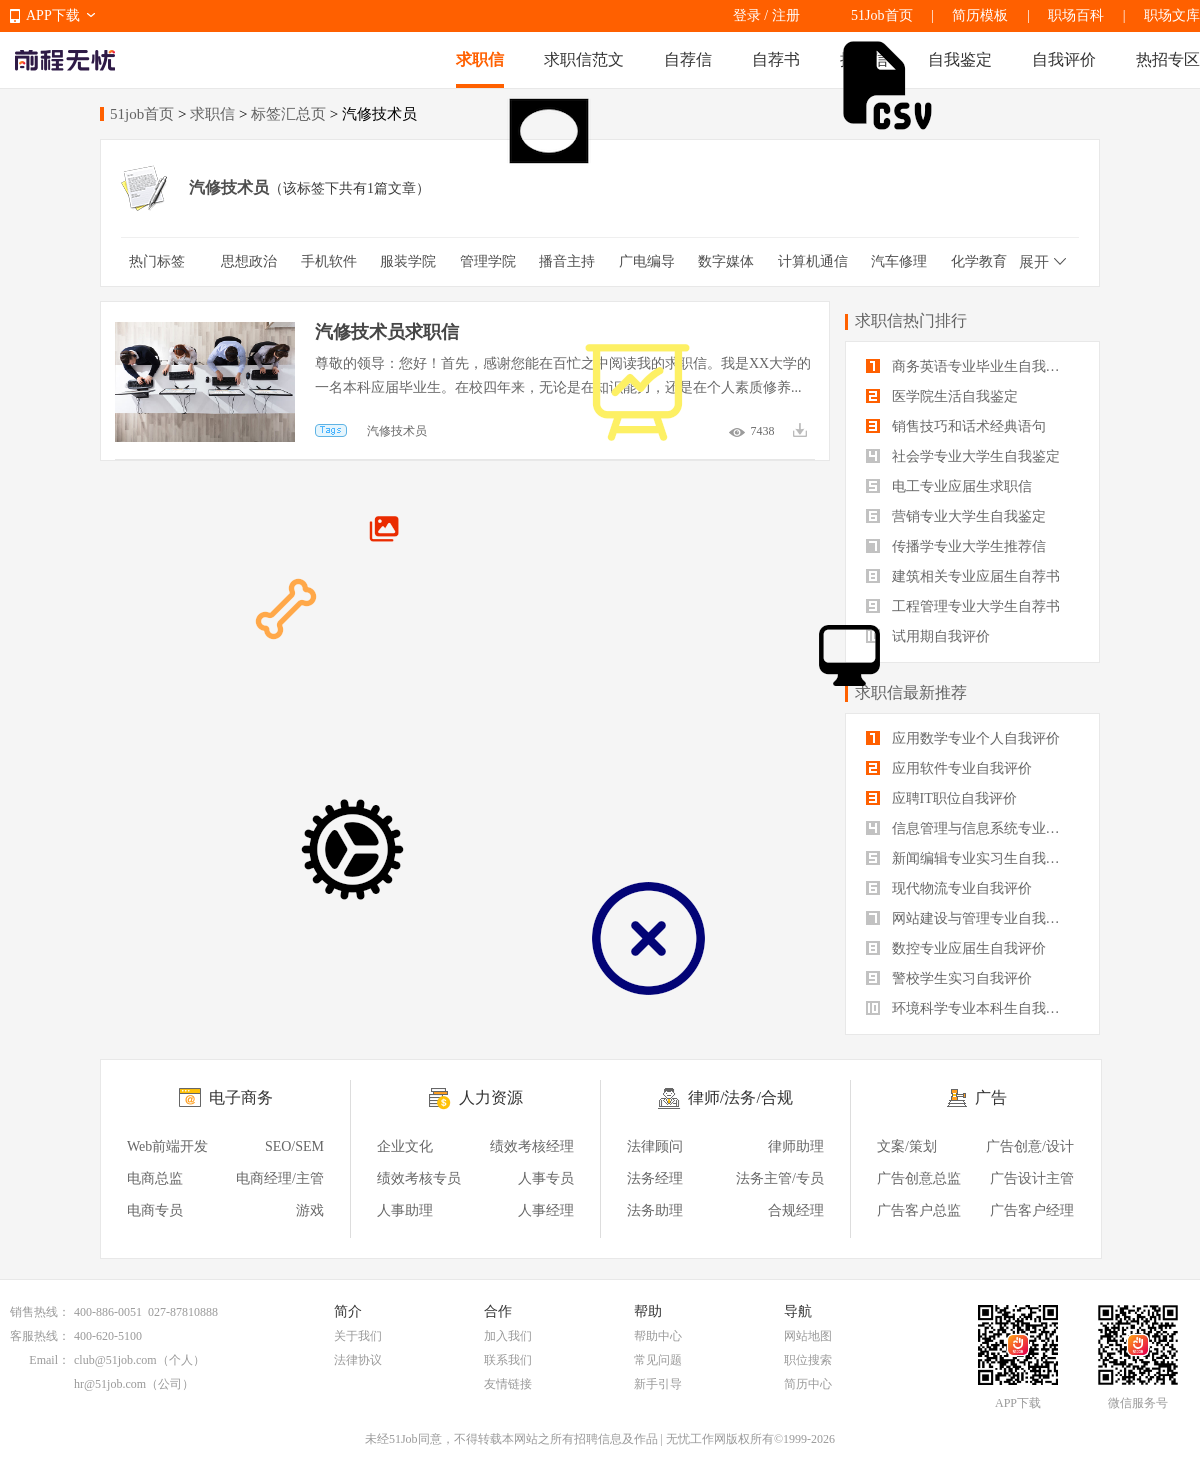 This screenshot has width=1200, height=1471. I want to click on access settings or preferences, so click(352, 849).